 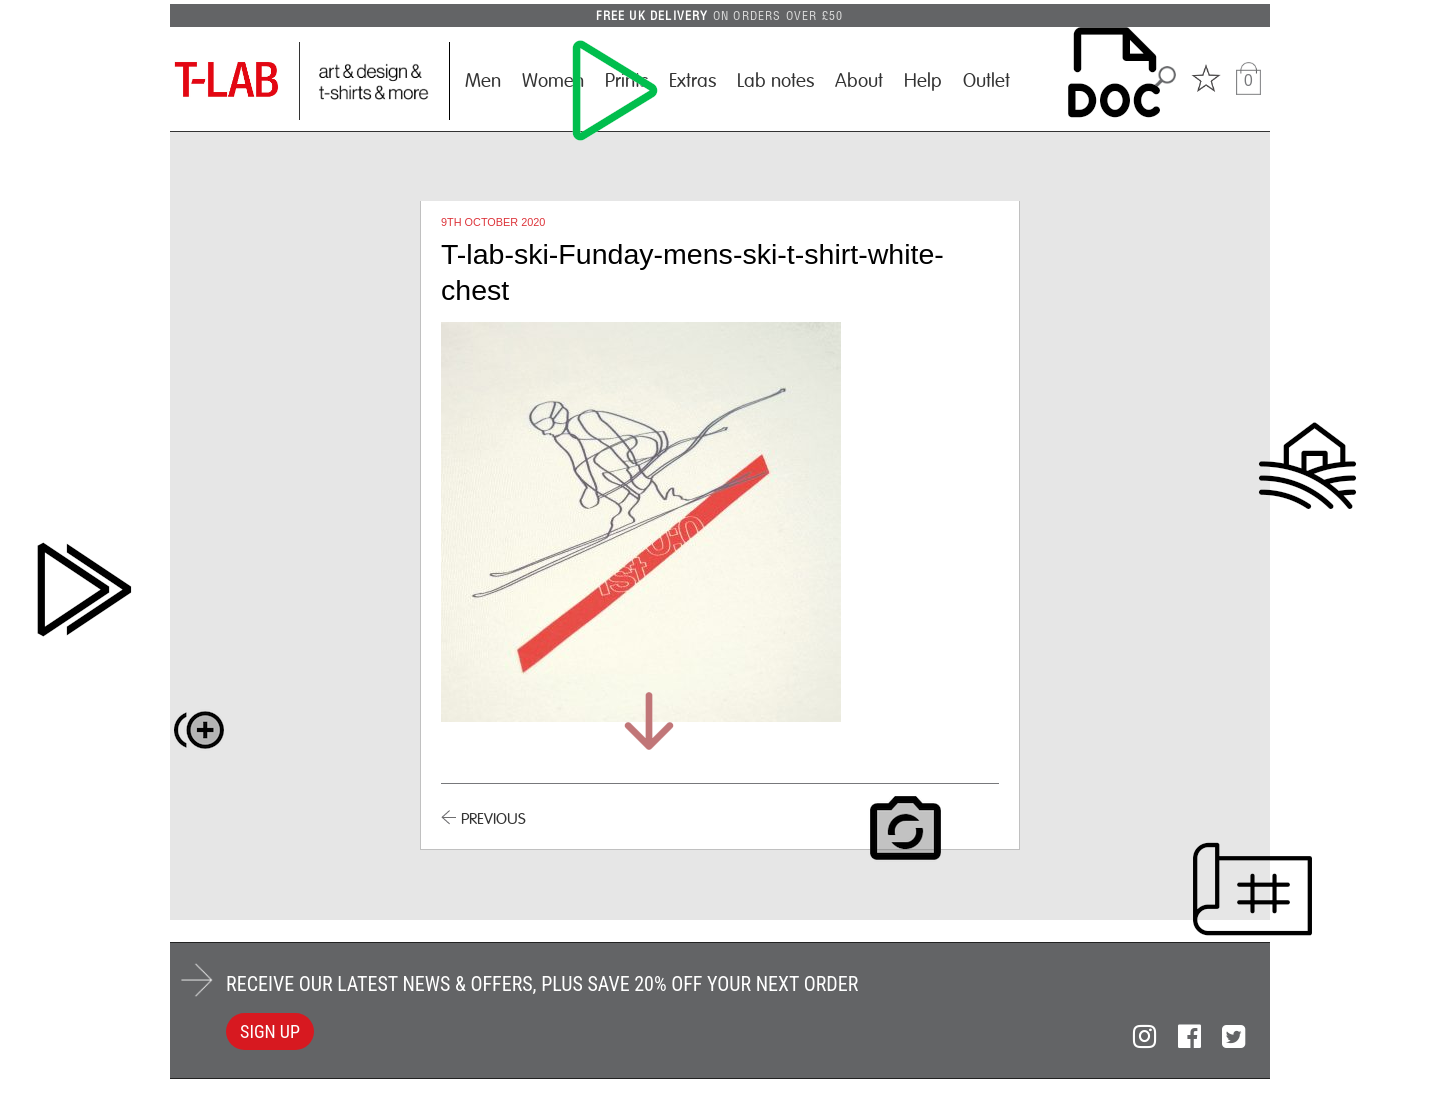 What do you see at coordinates (81, 586) in the screenshot?
I see `run all tasks or scripts` at bounding box center [81, 586].